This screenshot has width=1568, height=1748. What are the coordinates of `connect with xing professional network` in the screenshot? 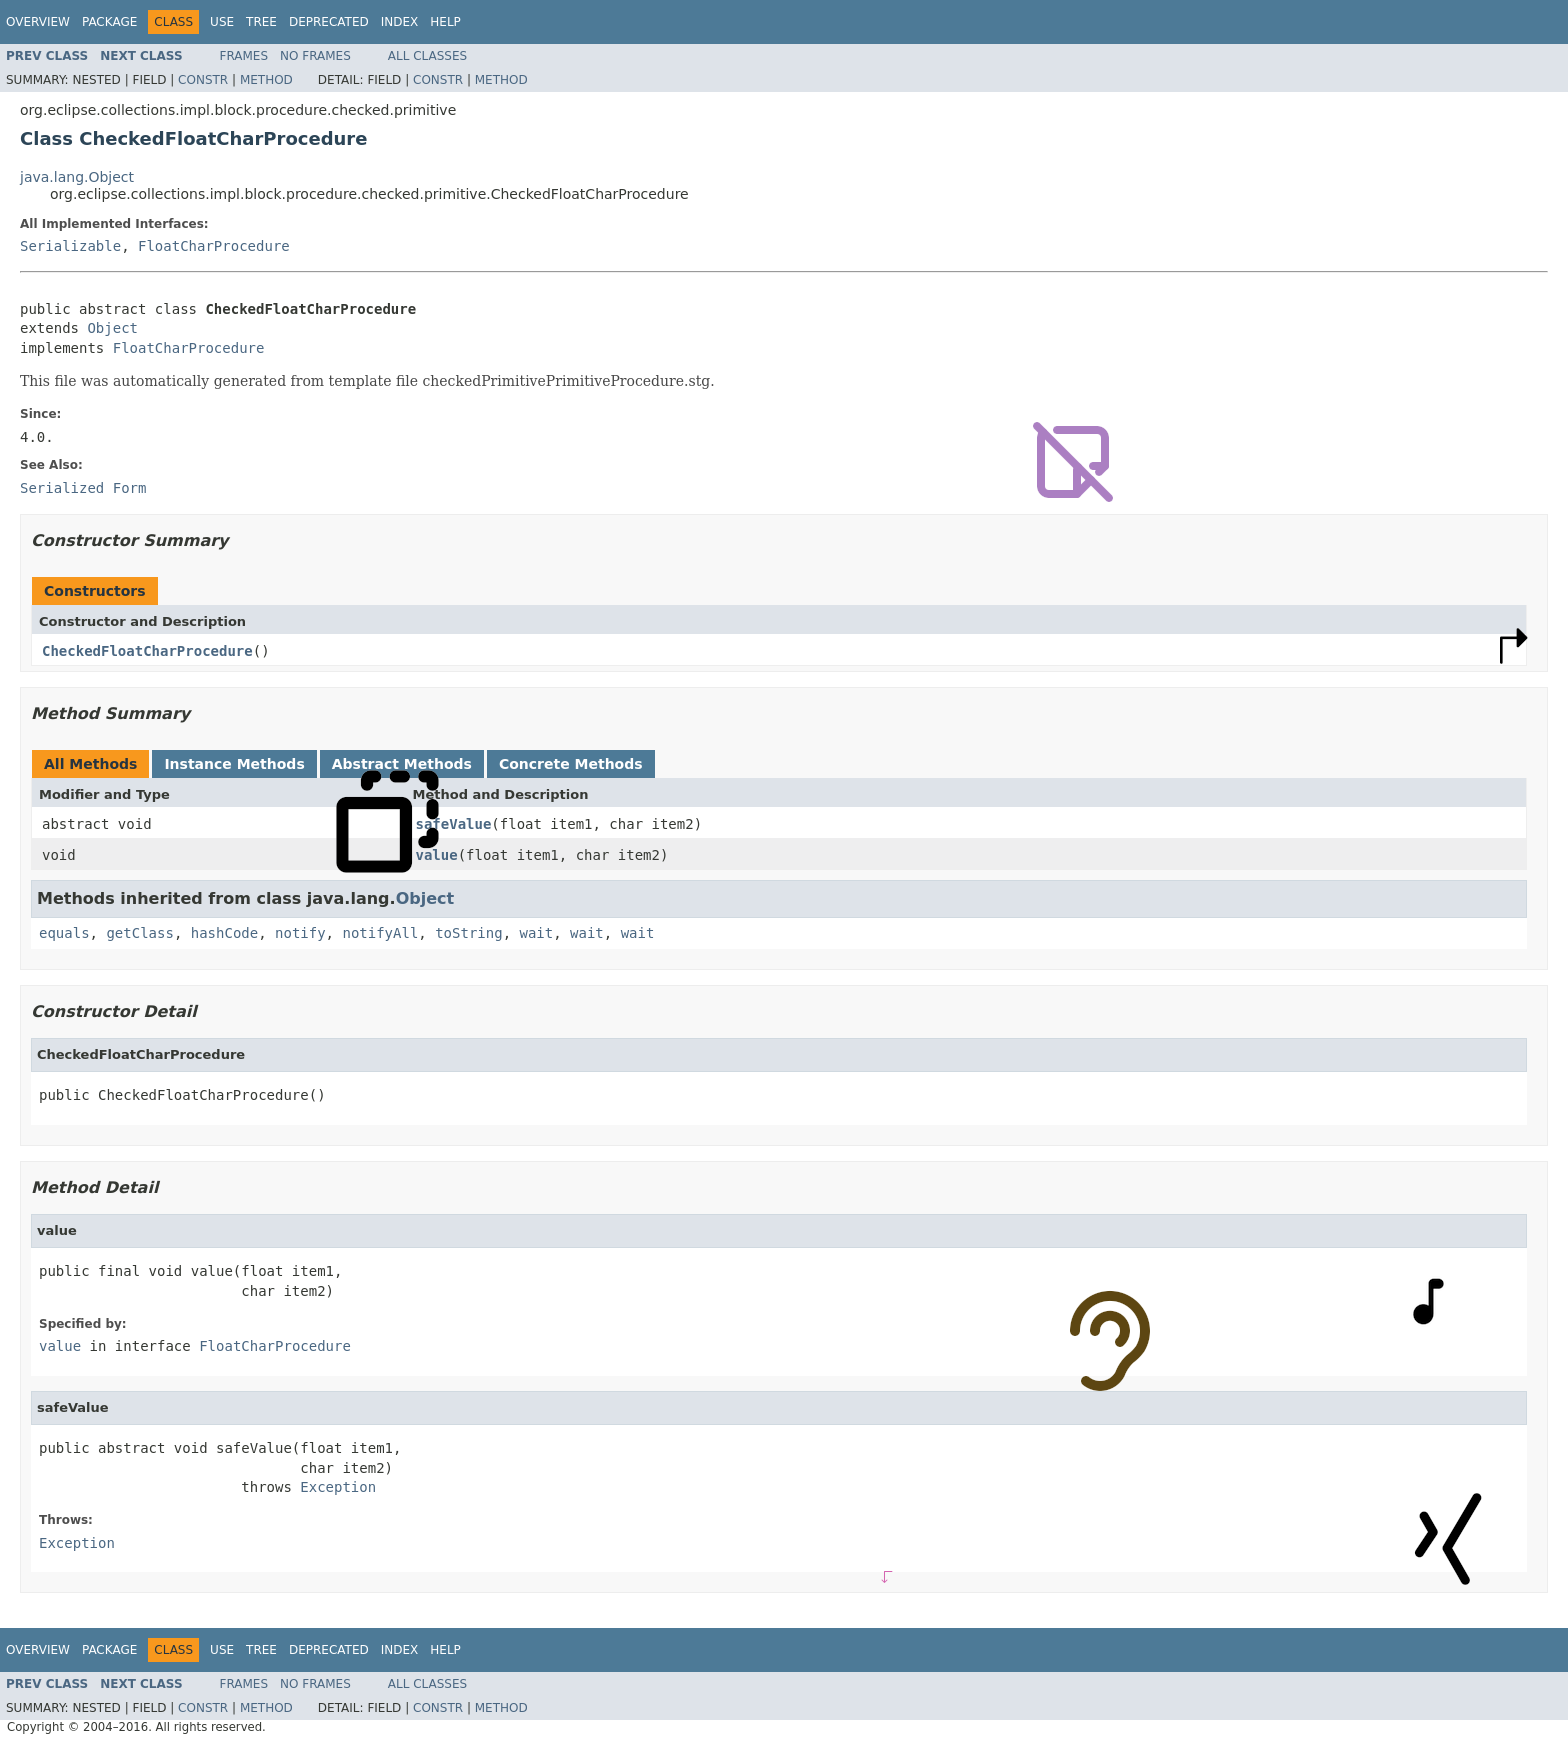 It's located at (1447, 1539).